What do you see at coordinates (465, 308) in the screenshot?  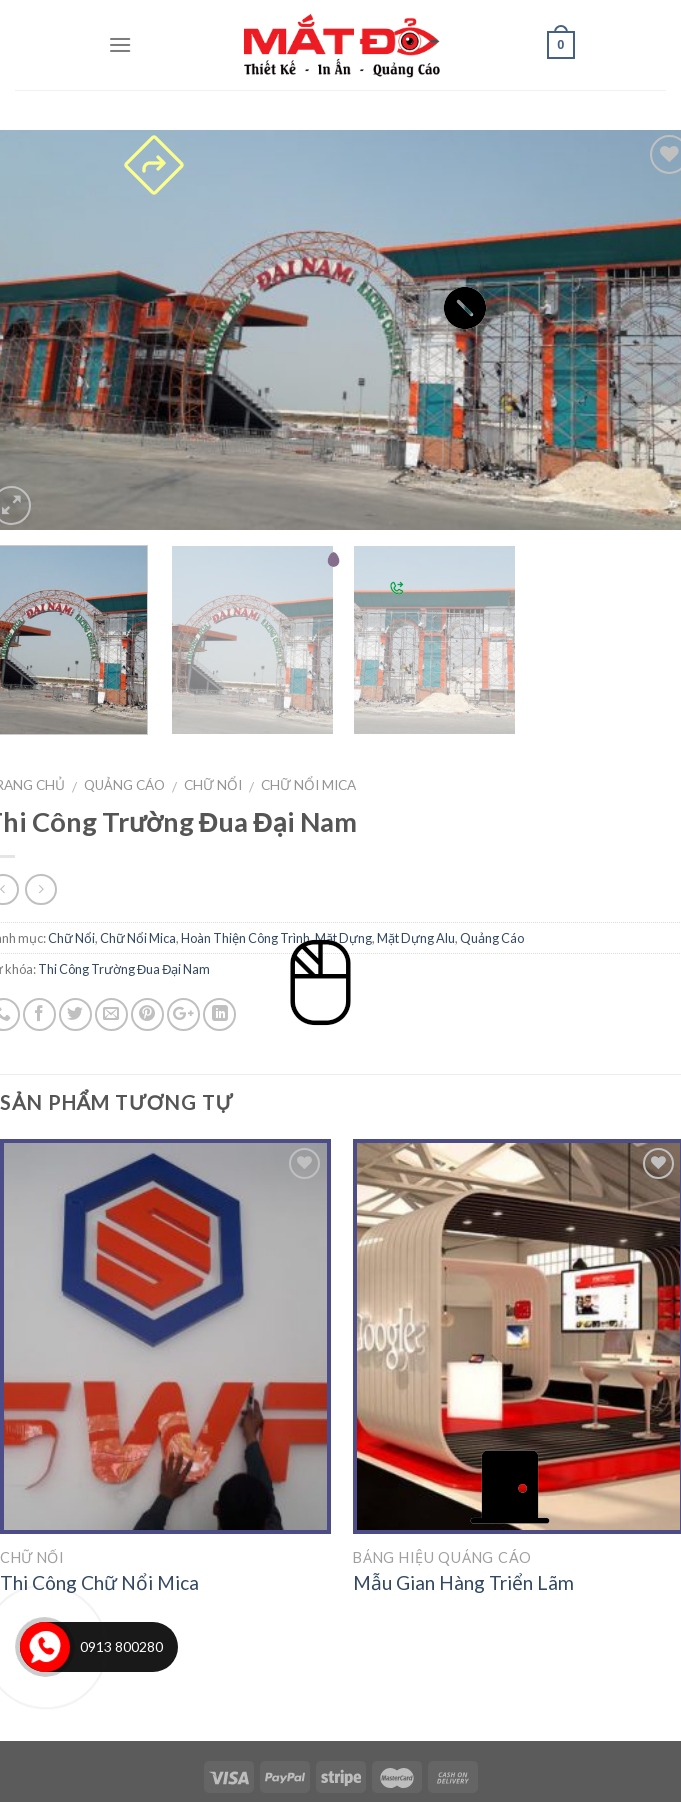 I see `indicates a restricted or prohibited action` at bounding box center [465, 308].